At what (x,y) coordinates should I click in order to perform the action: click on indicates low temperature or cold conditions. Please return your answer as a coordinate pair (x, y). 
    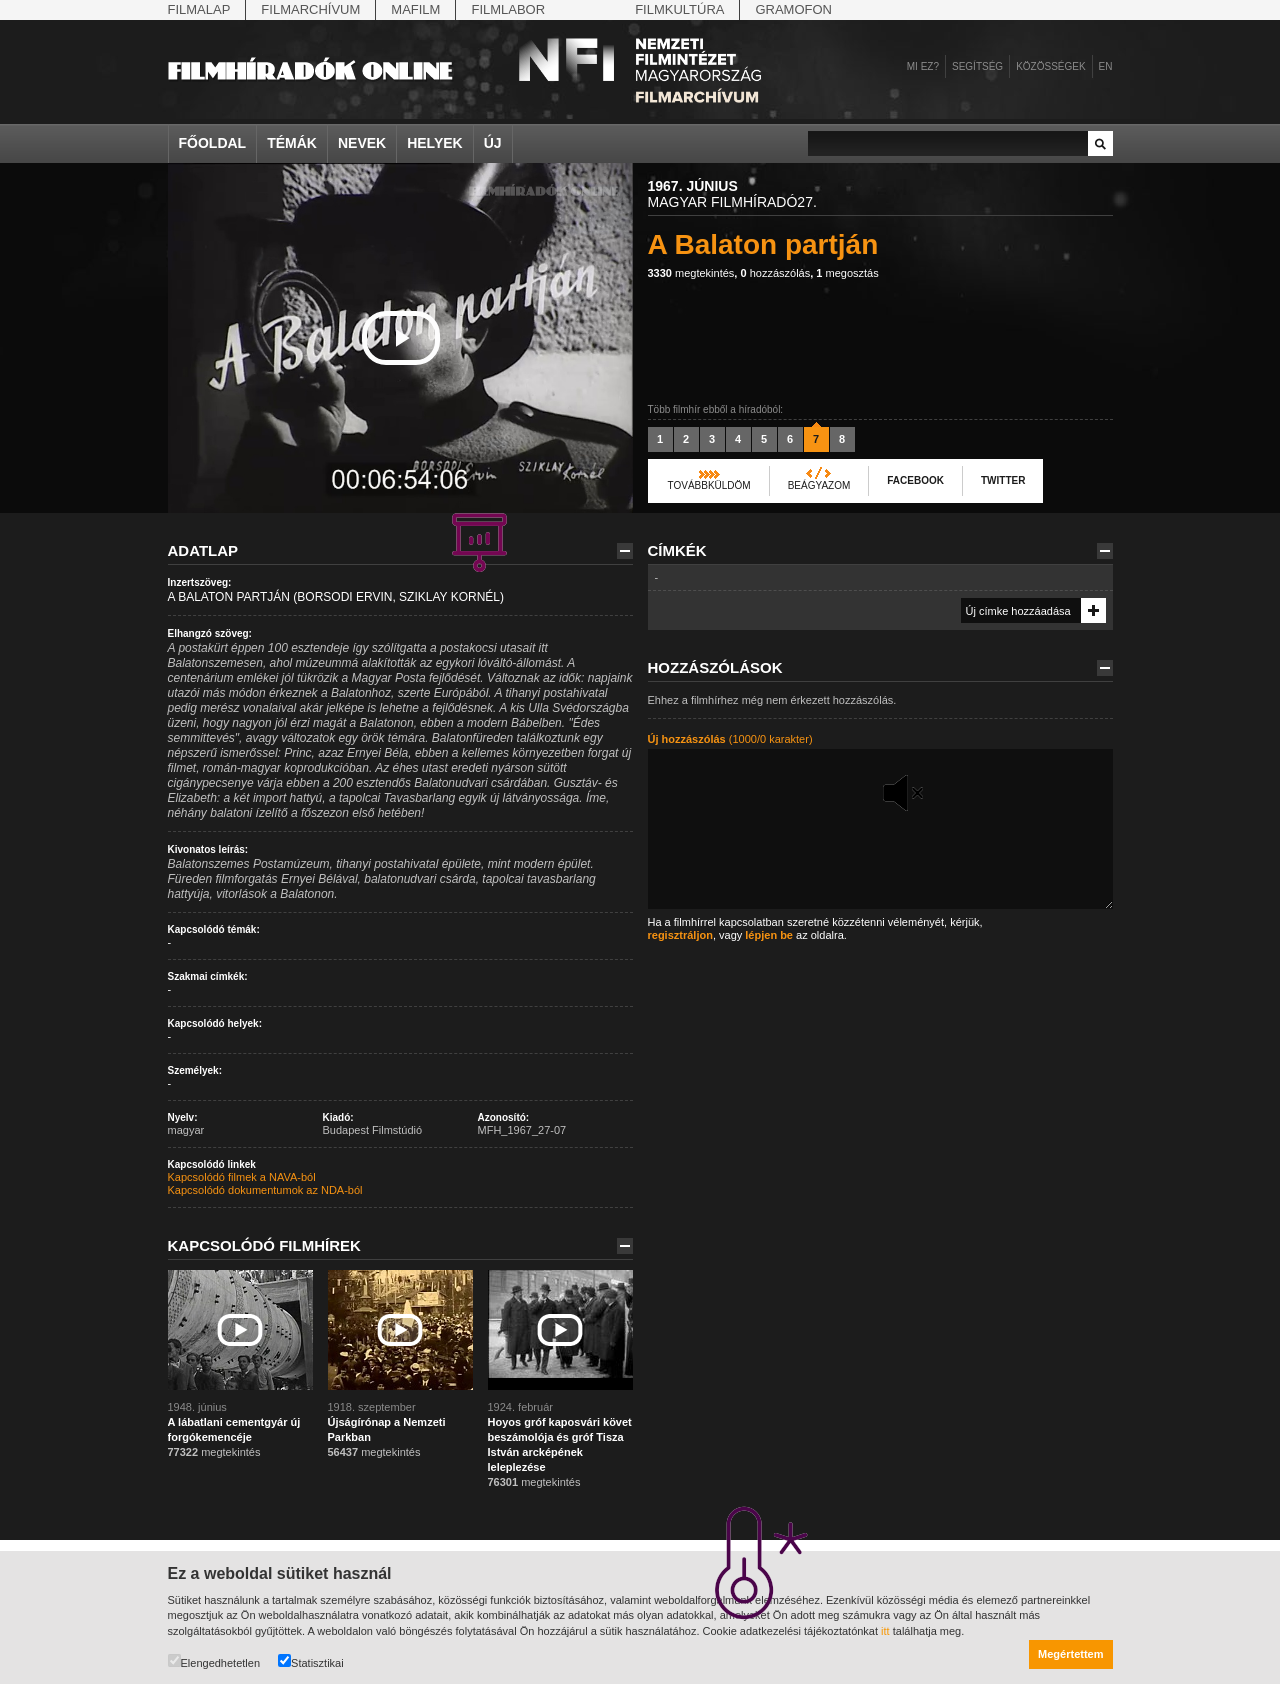
    Looking at the image, I should click on (748, 1563).